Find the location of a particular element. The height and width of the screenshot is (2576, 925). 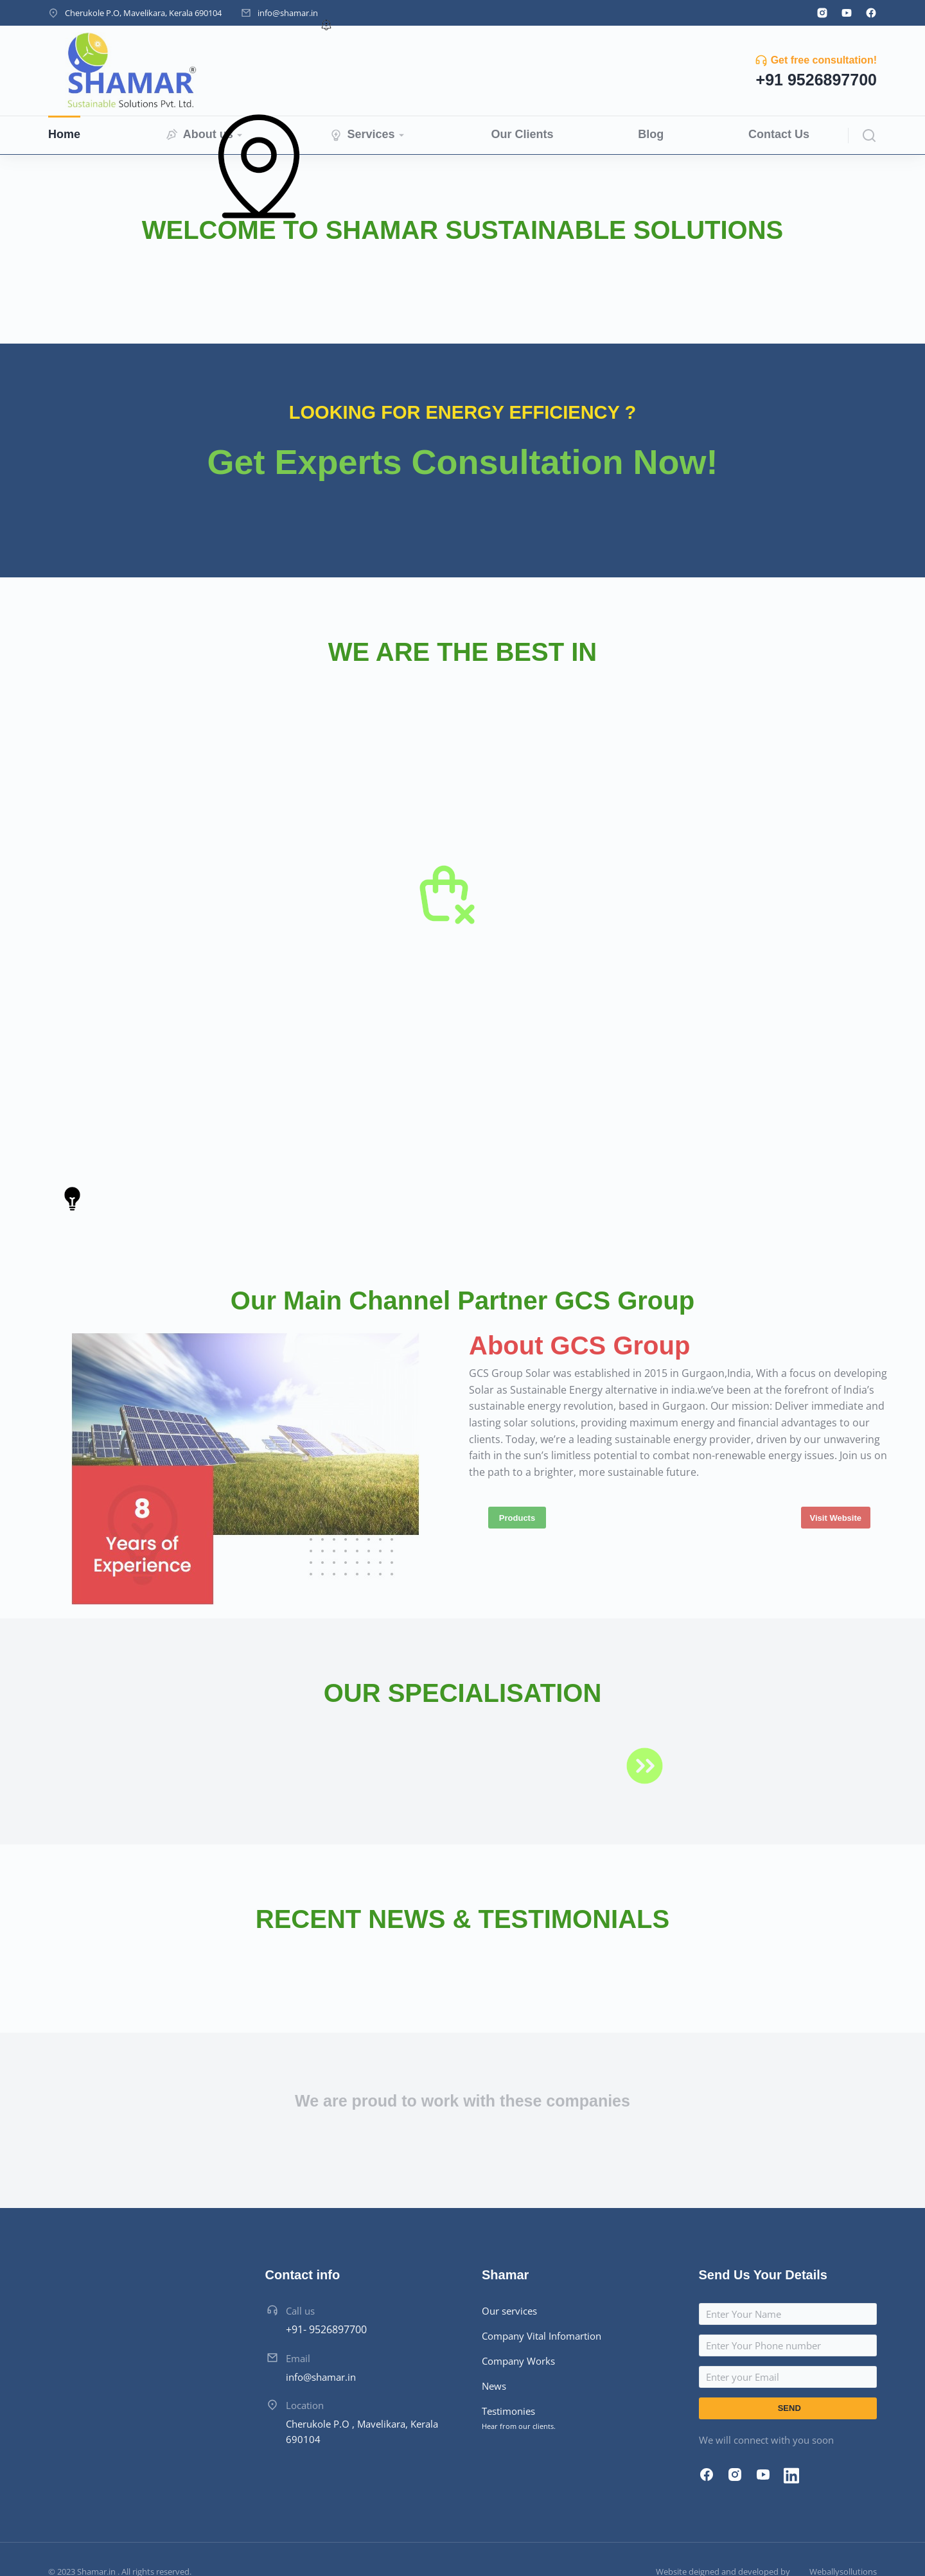

view location on map is located at coordinates (259, 166).